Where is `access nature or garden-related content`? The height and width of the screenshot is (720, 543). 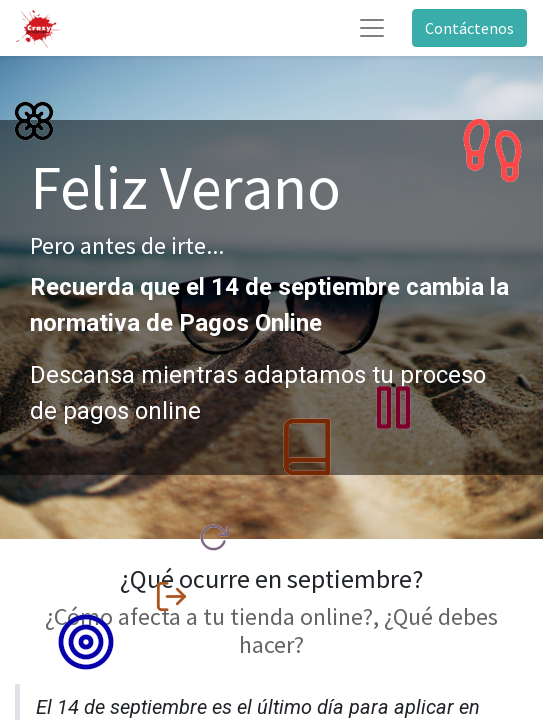
access nature or garden-related content is located at coordinates (34, 121).